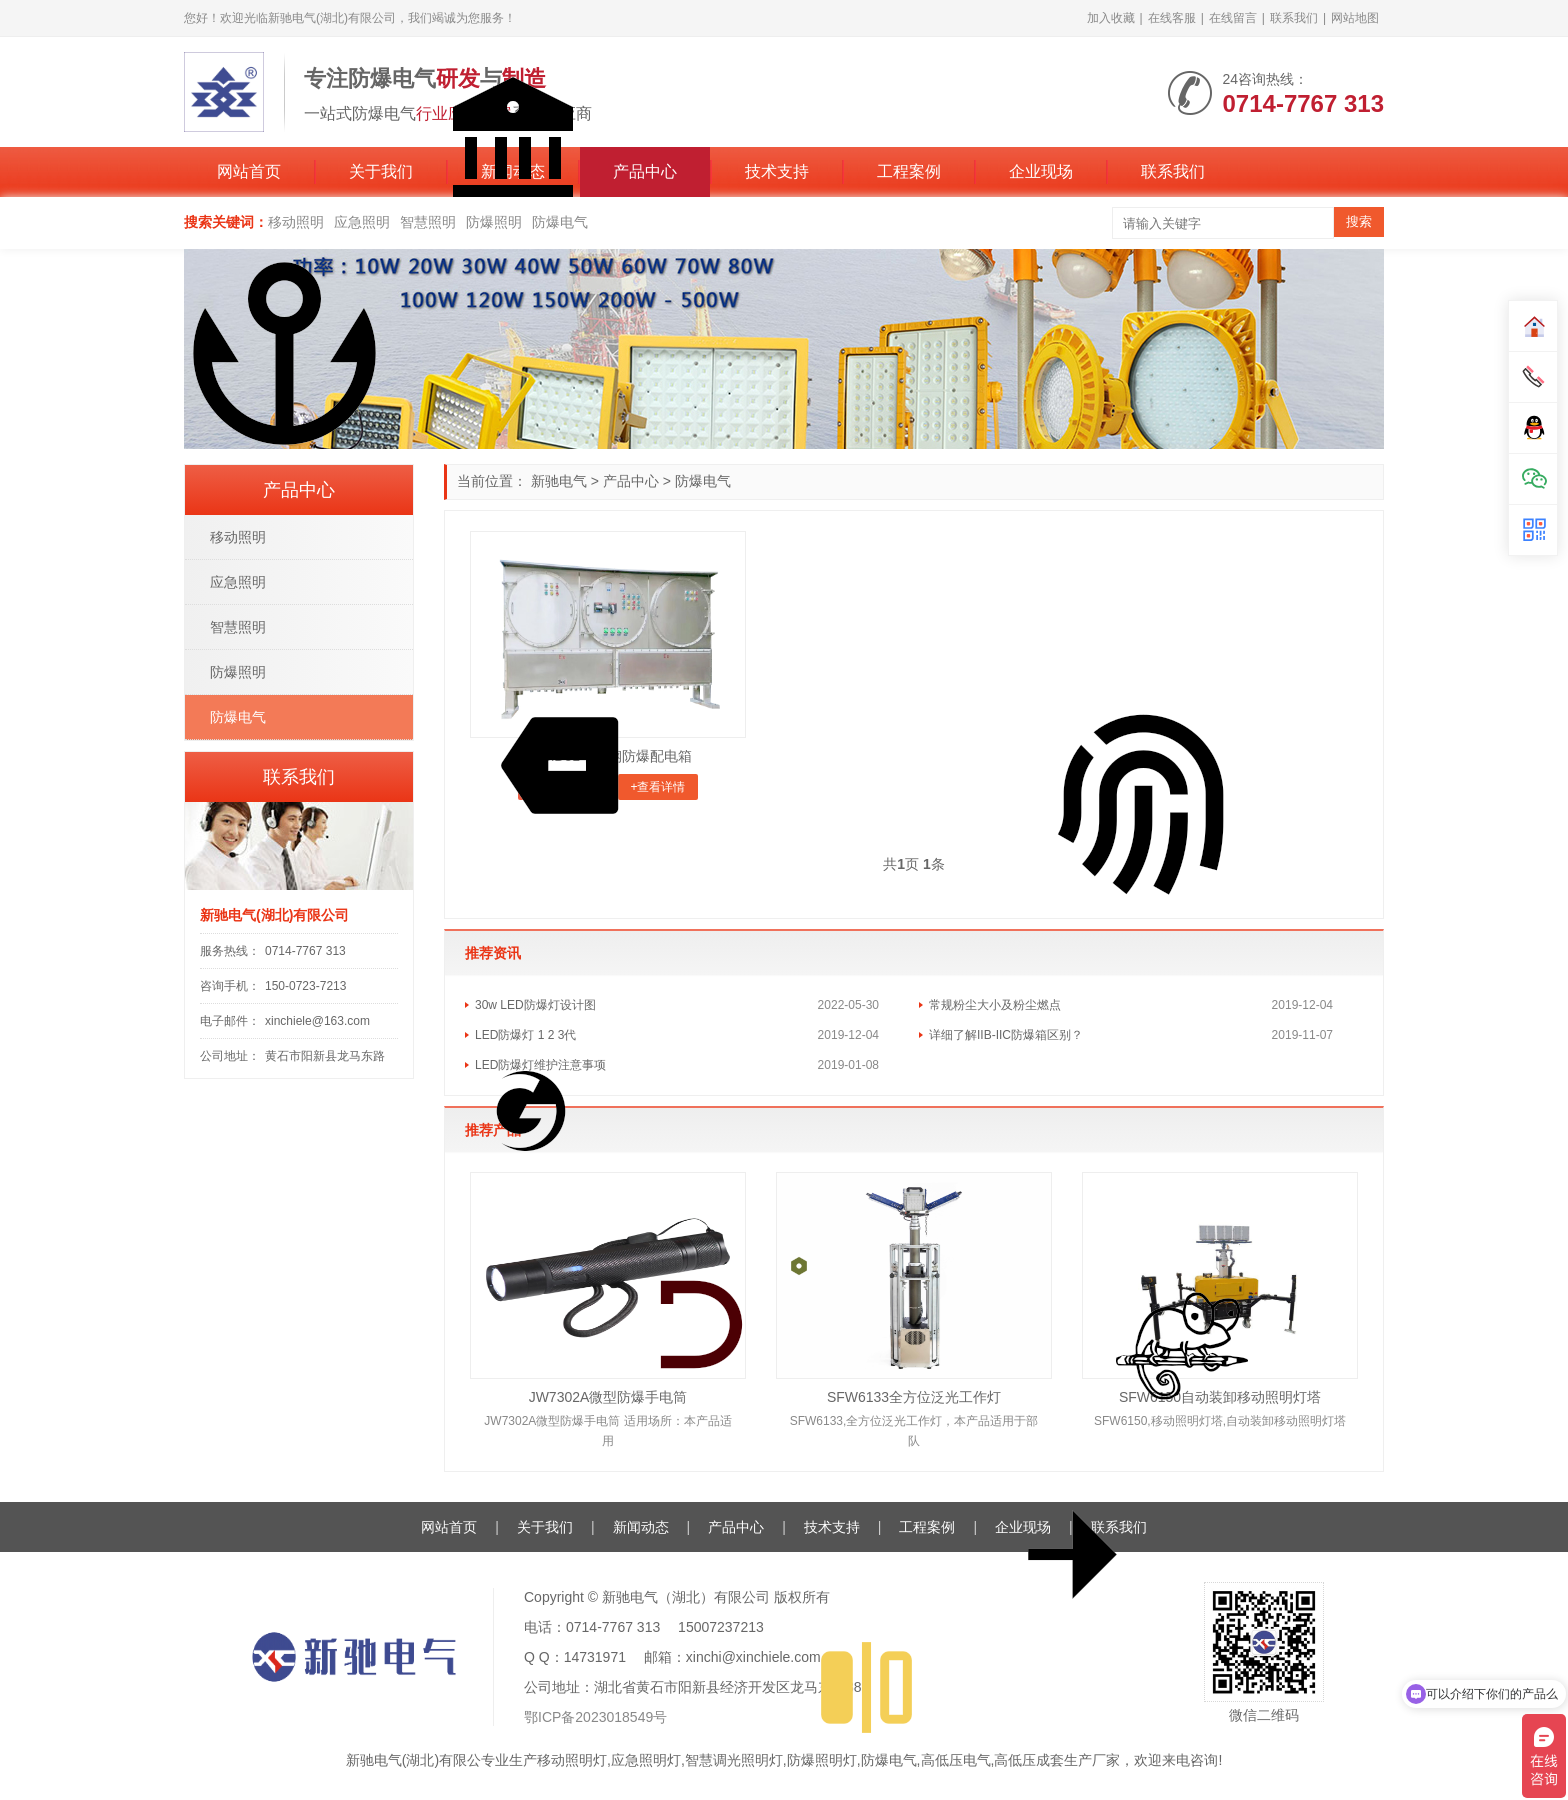 Image resolution: width=1568 pixels, height=1800 pixels. Describe the element at coordinates (564, 765) in the screenshot. I see `delete the last character entered` at that location.